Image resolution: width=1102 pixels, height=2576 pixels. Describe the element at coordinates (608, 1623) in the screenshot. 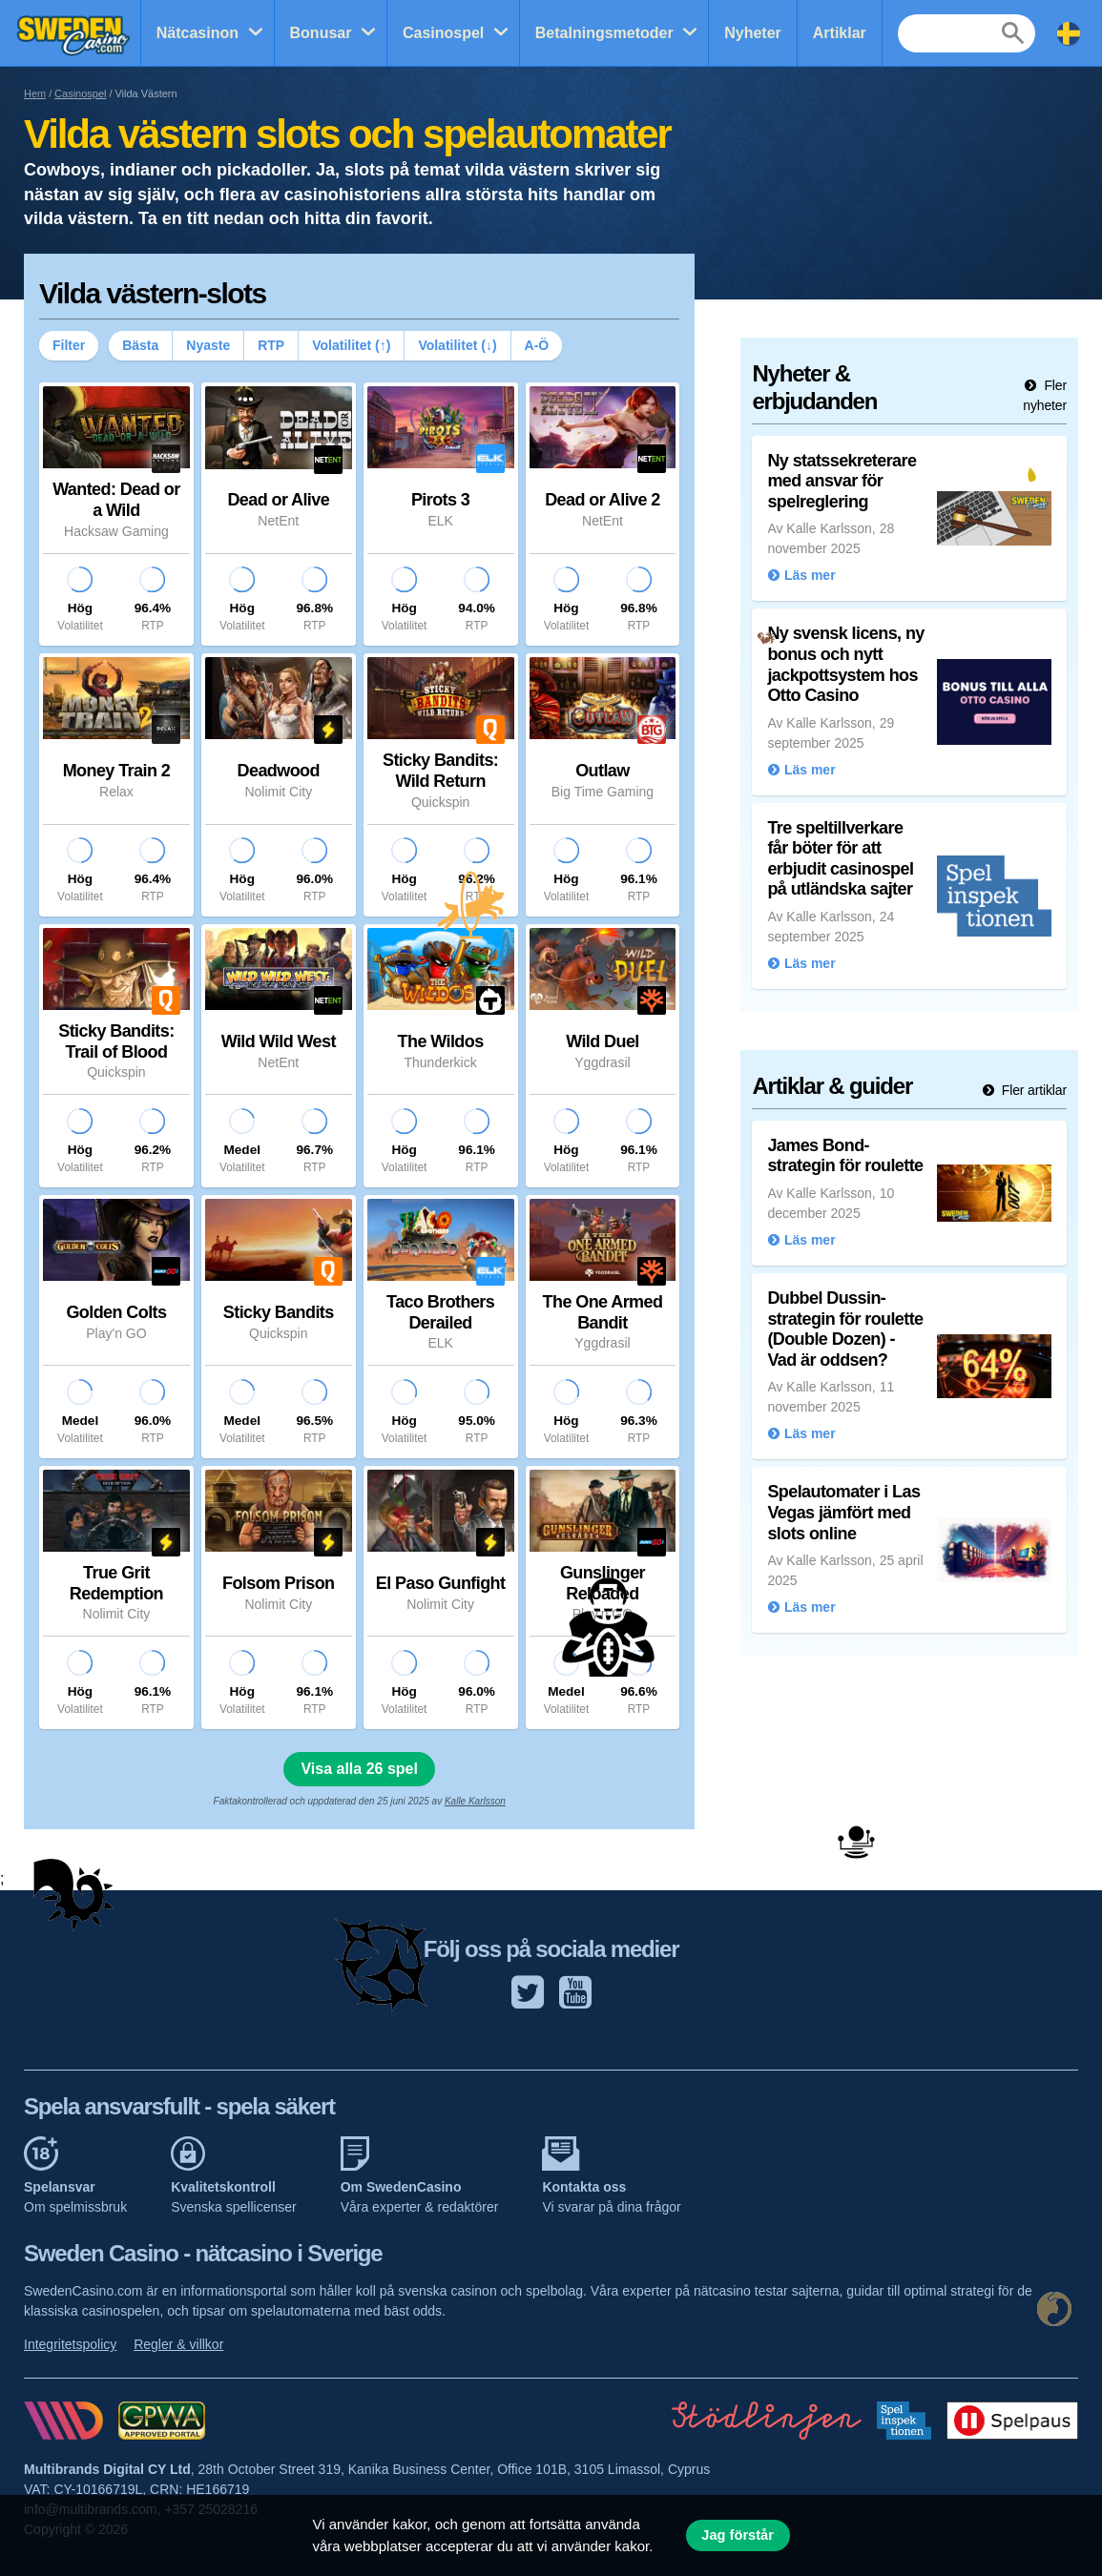

I see `view american football player profile` at that location.